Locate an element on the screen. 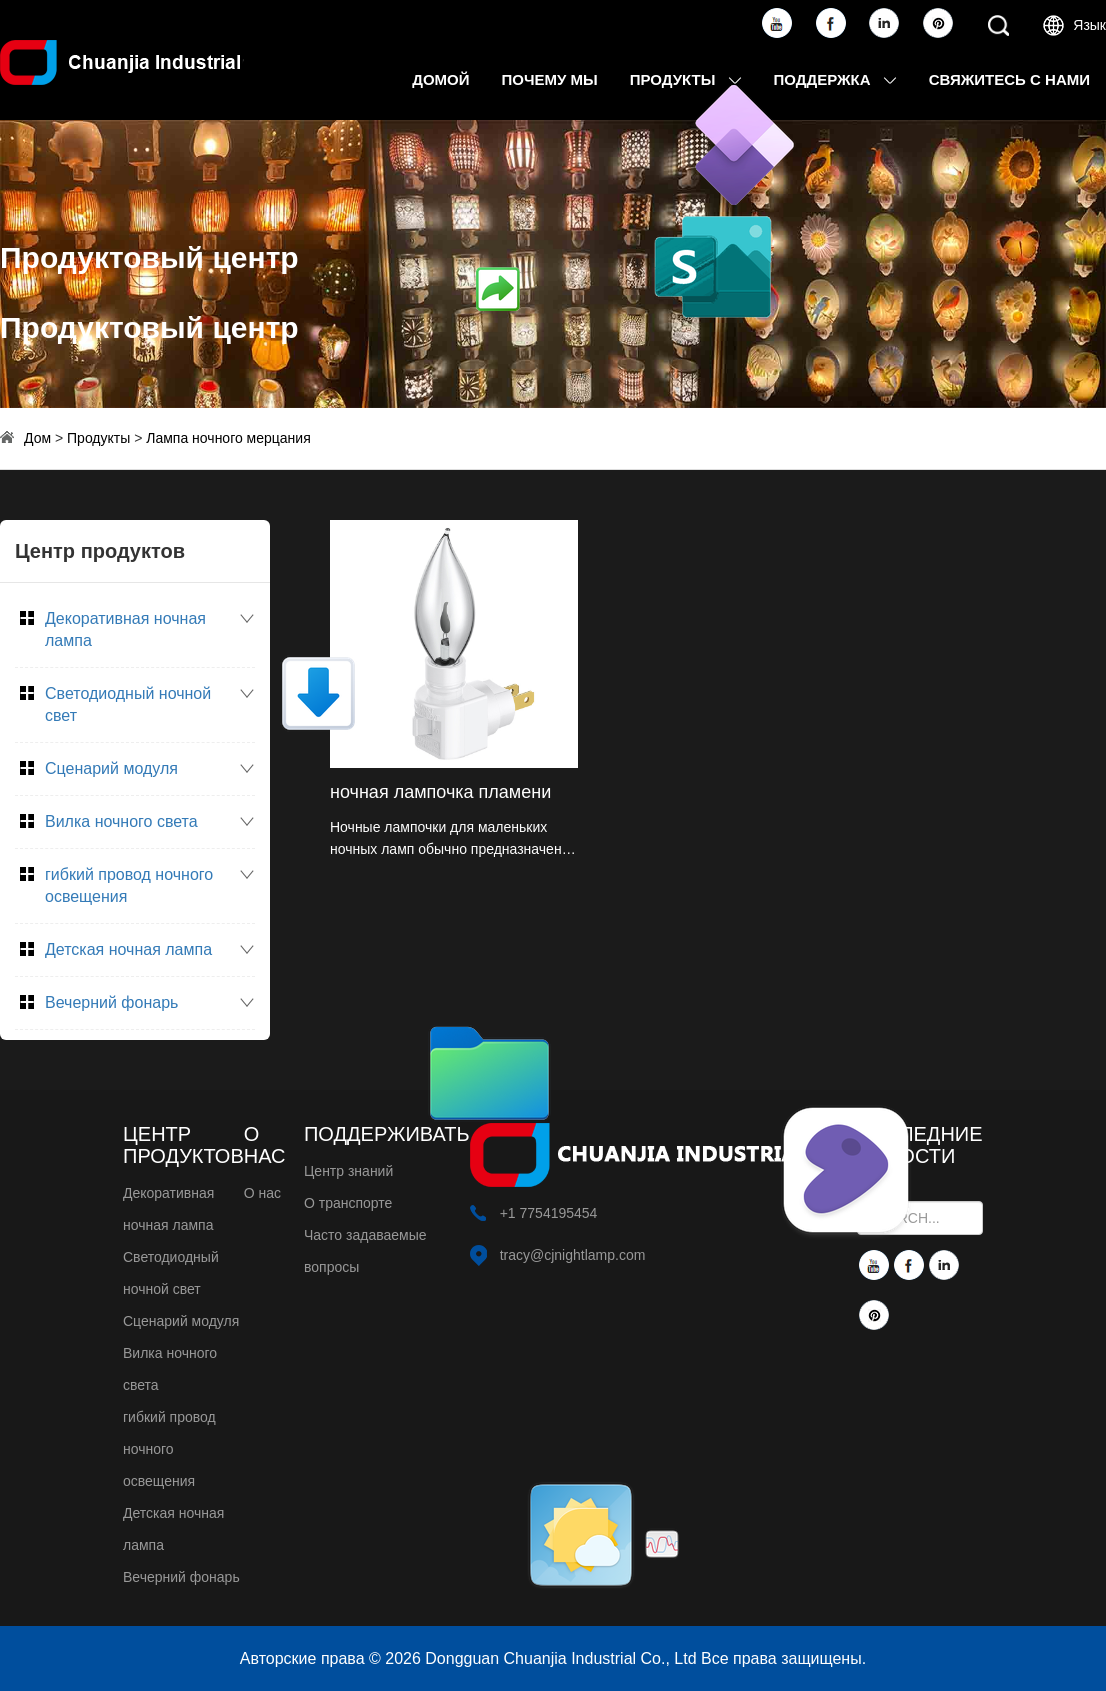  download a file or content is located at coordinates (318, 693).